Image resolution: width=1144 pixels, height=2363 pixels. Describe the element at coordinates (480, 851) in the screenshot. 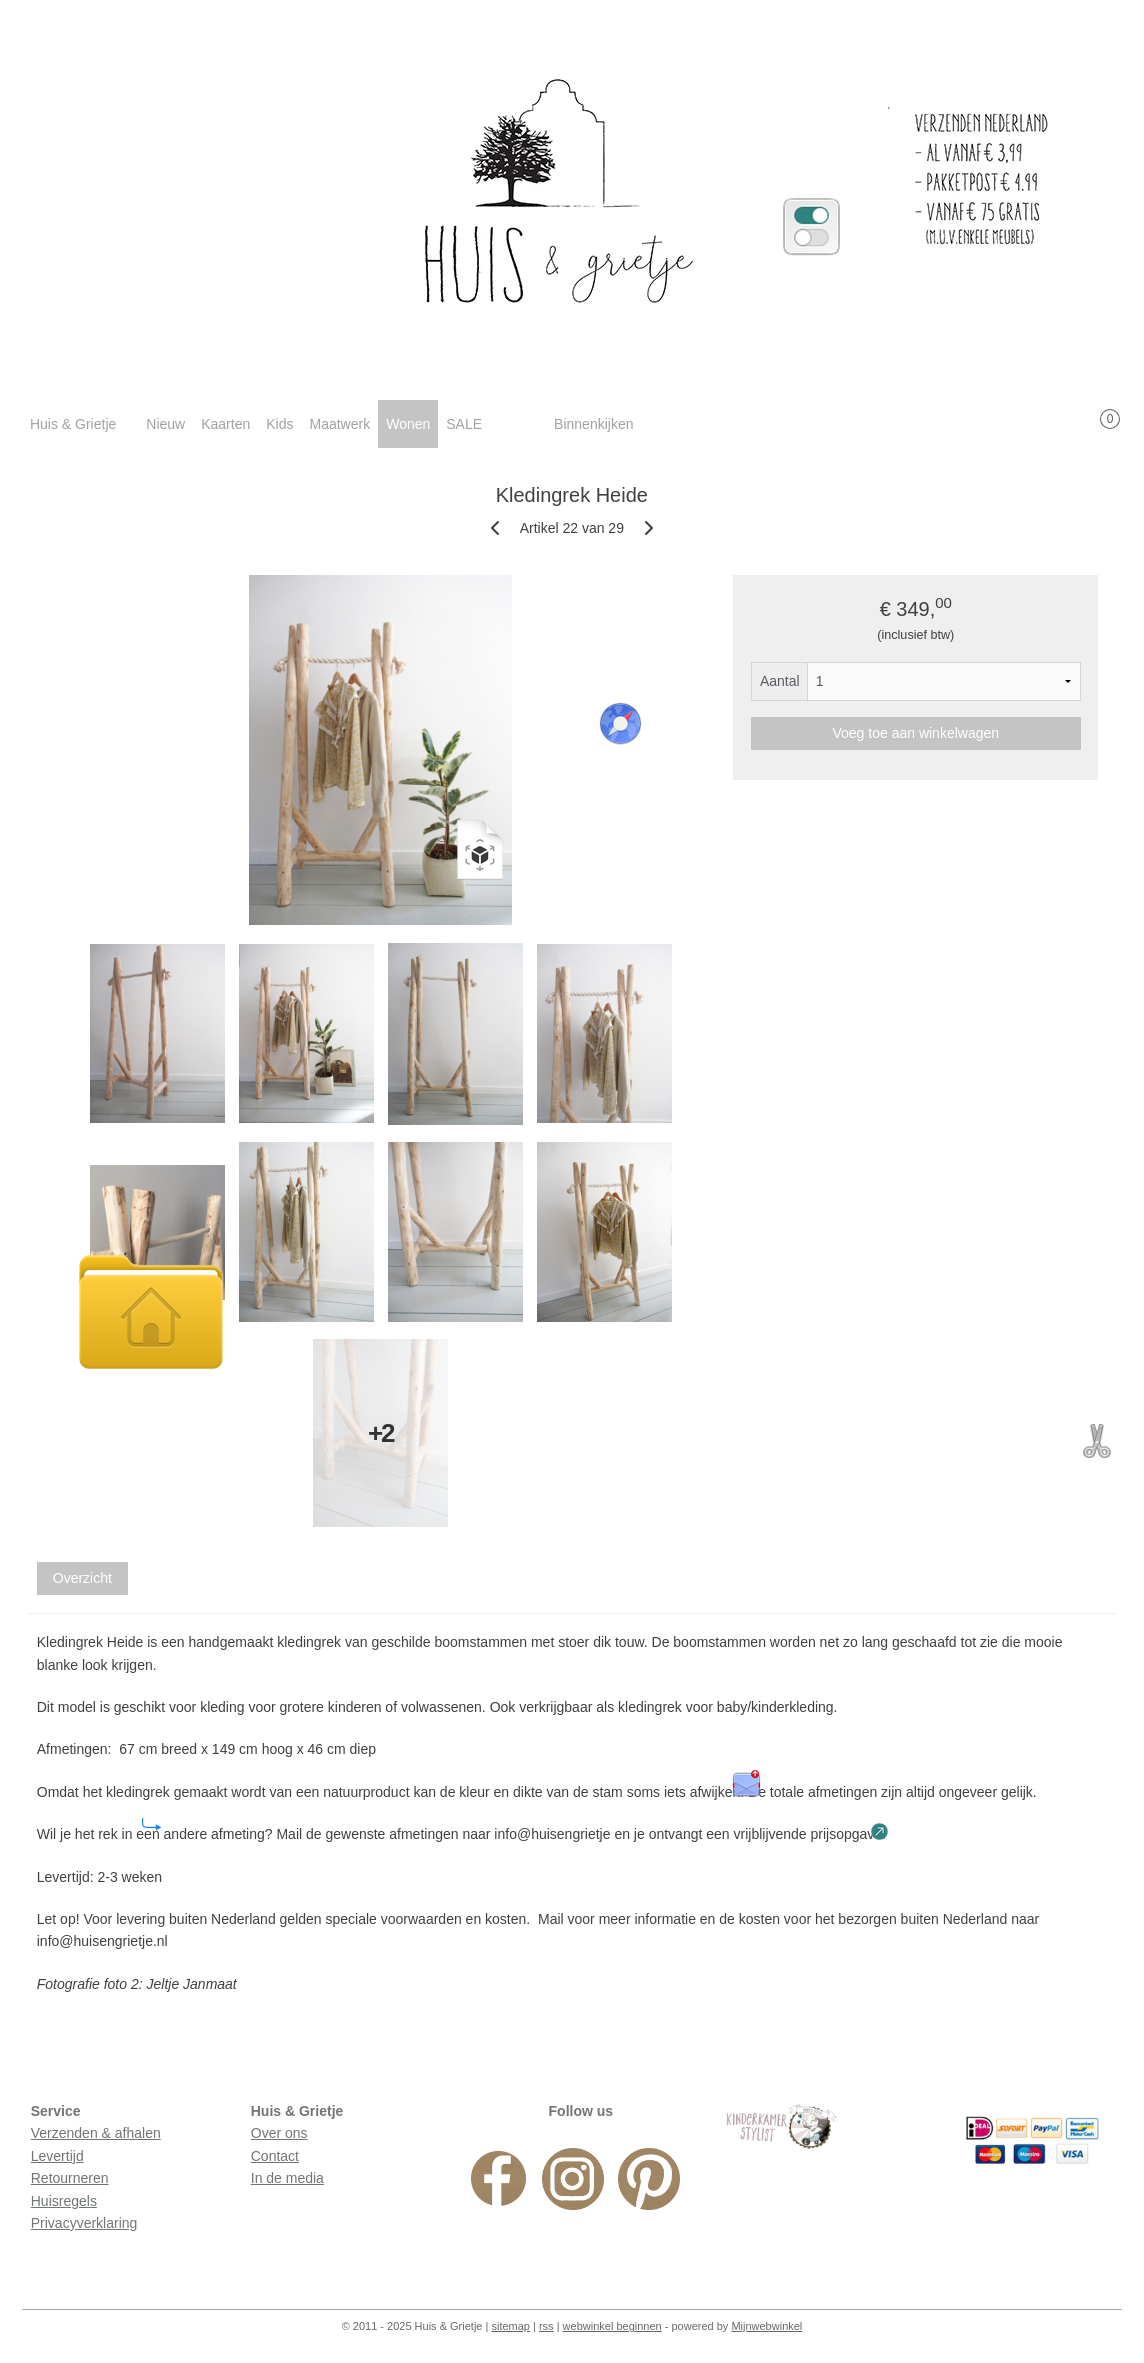

I see `open a 3D reality file or AR content` at that location.